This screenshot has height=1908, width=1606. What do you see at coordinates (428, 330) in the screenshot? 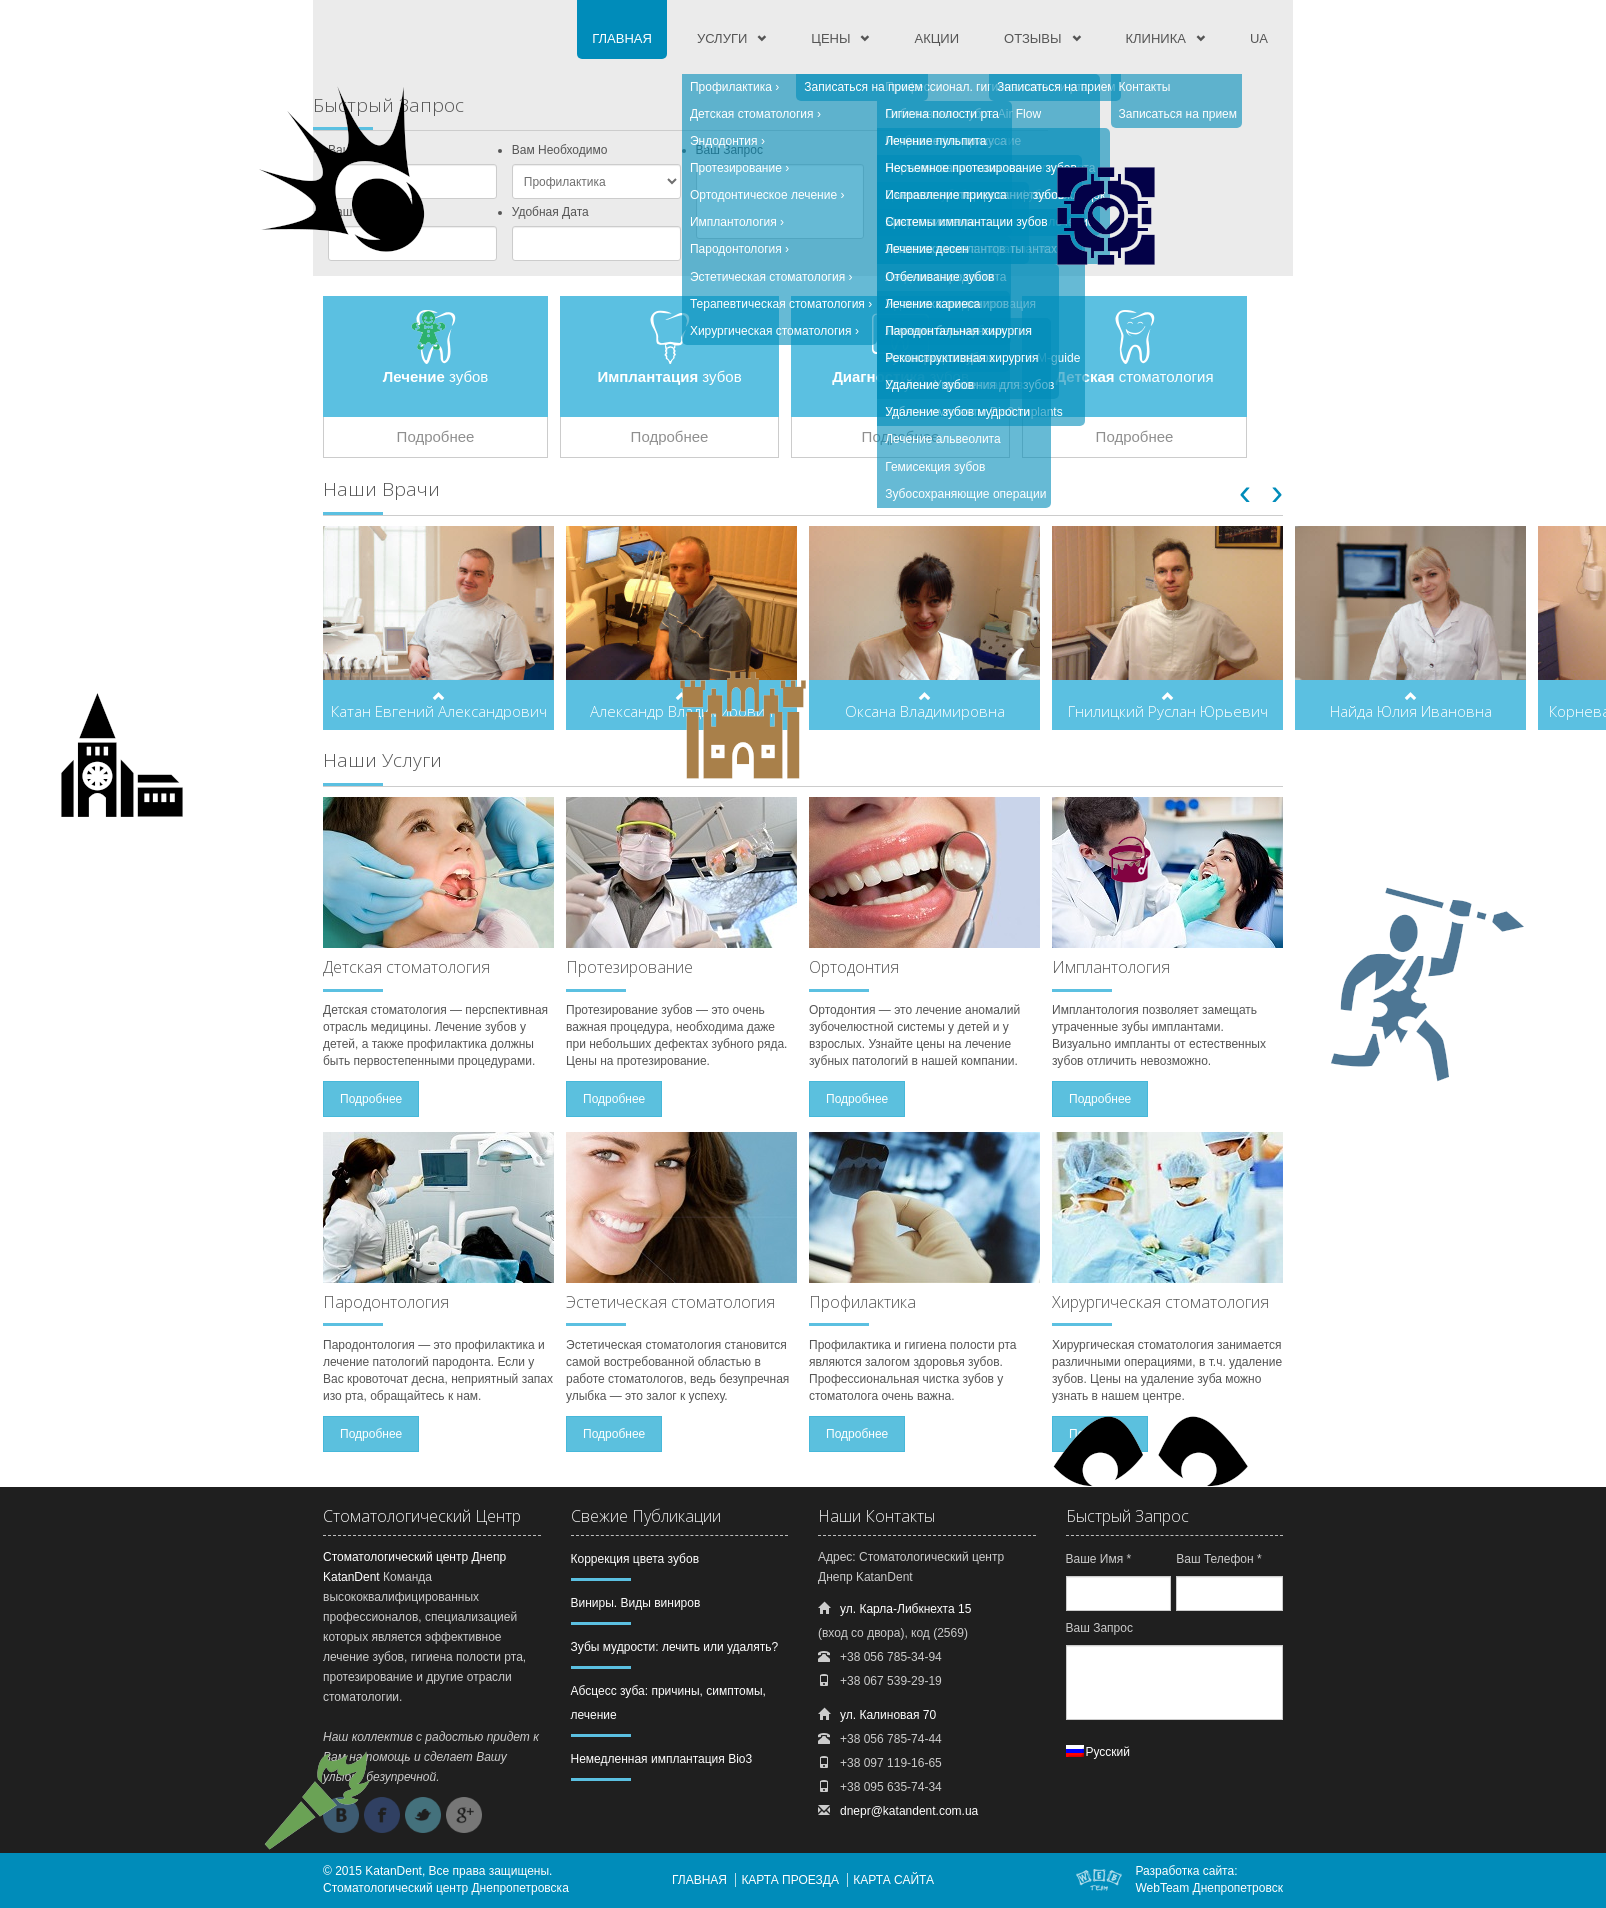
I see `access holiday or seasonal content` at bounding box center [428, 330].